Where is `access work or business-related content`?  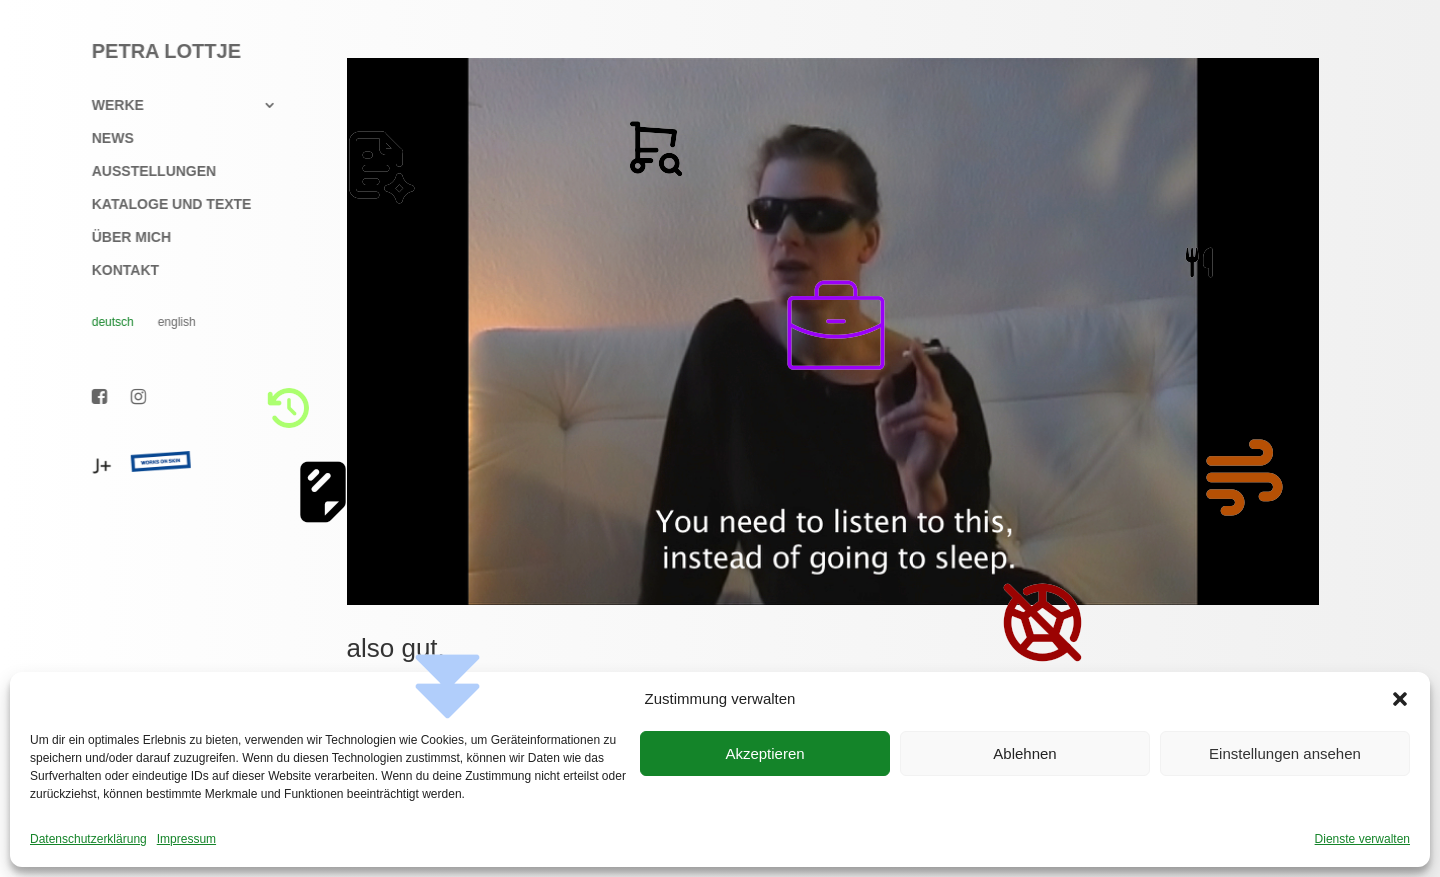 access work or business-related content is located at coordinates (836, 329).